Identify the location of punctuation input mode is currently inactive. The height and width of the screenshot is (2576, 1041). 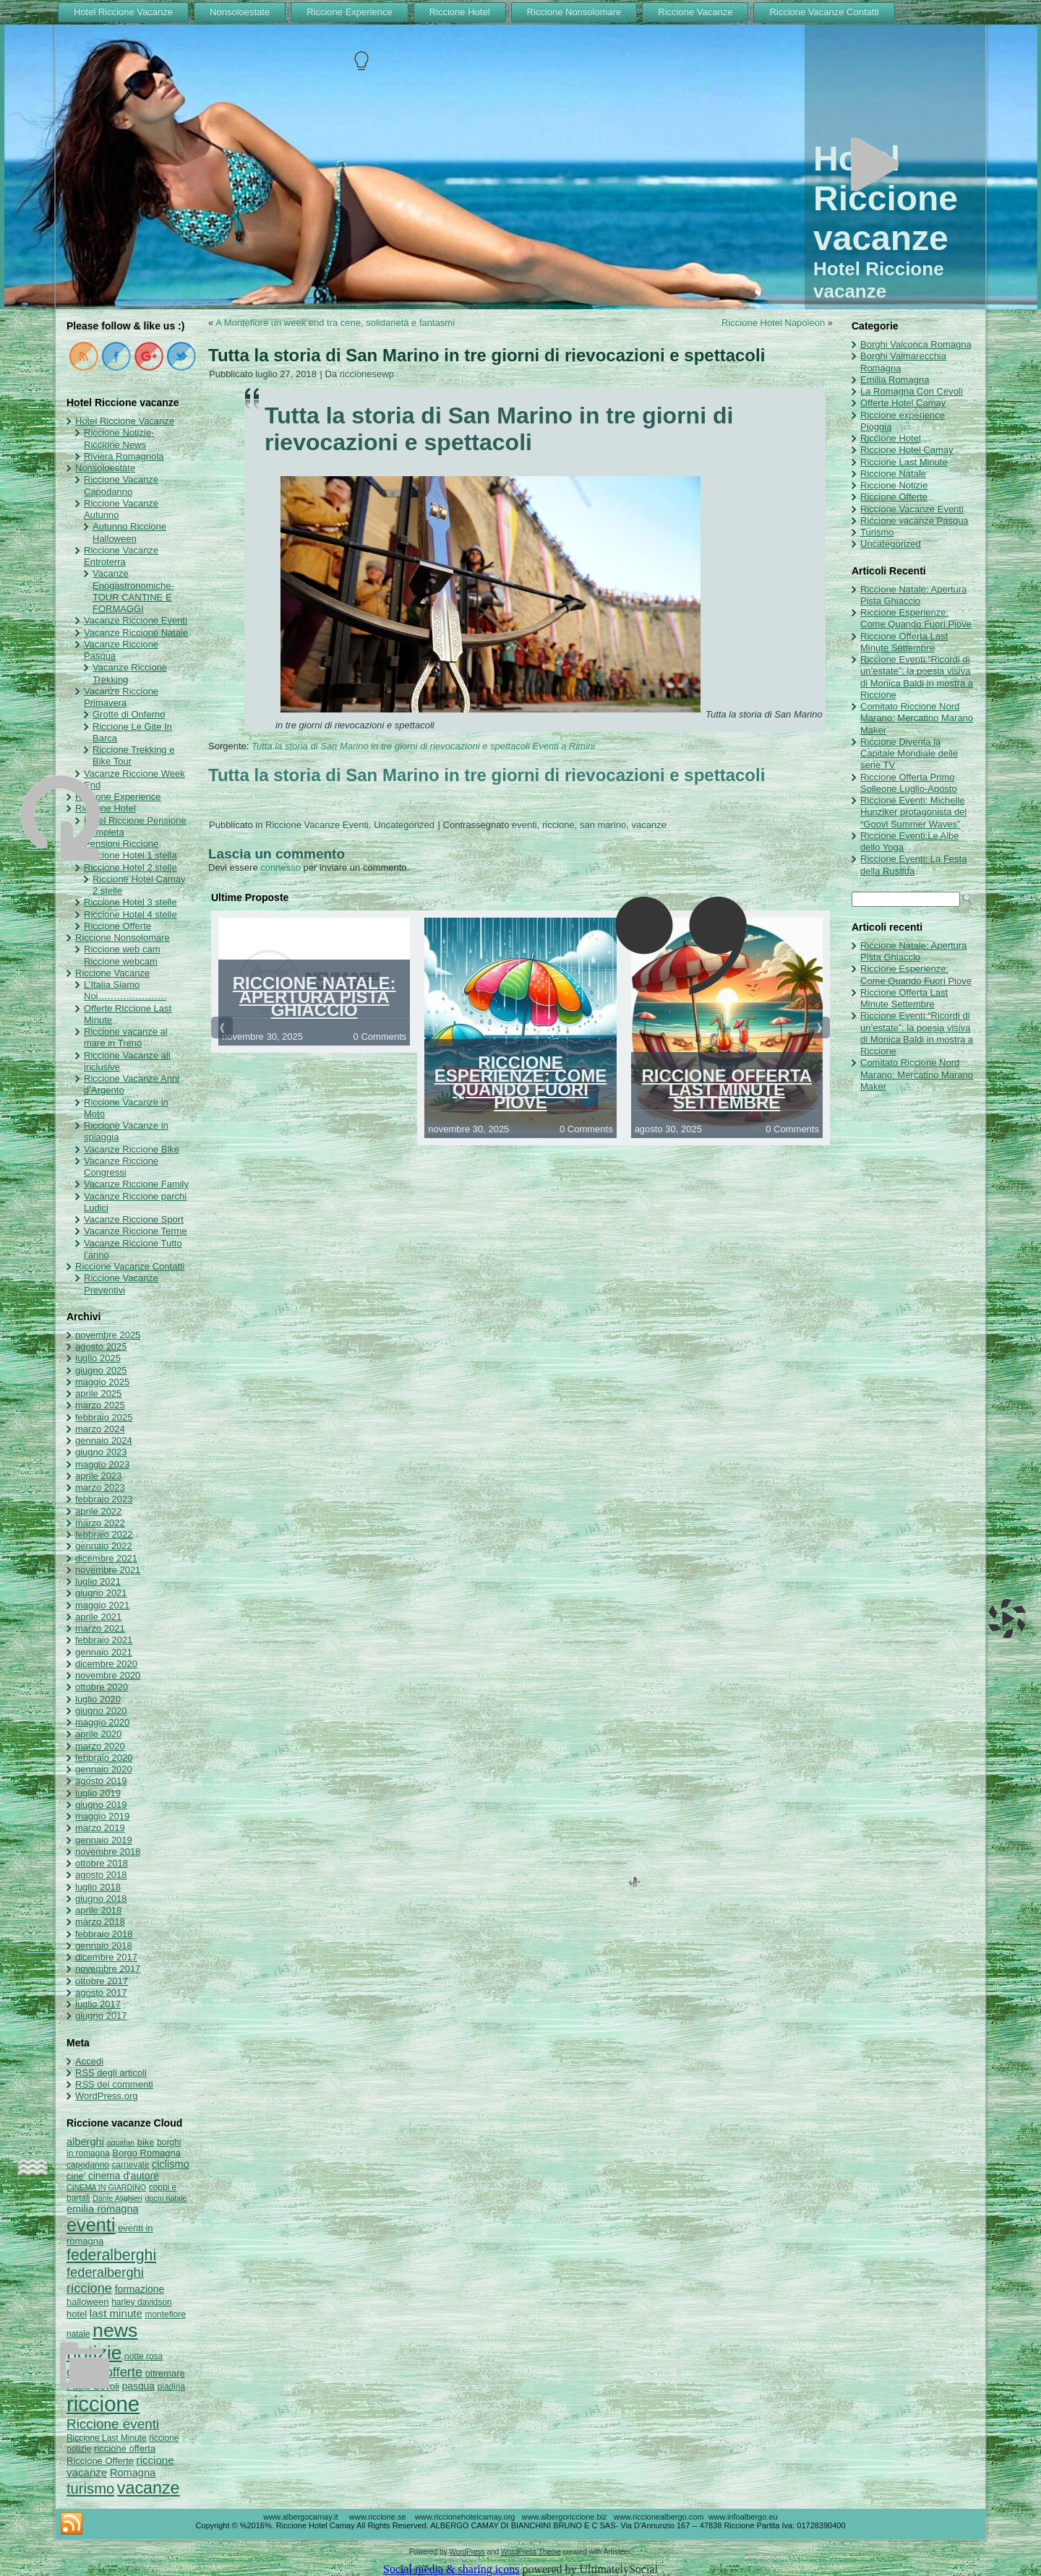
(681, 946).